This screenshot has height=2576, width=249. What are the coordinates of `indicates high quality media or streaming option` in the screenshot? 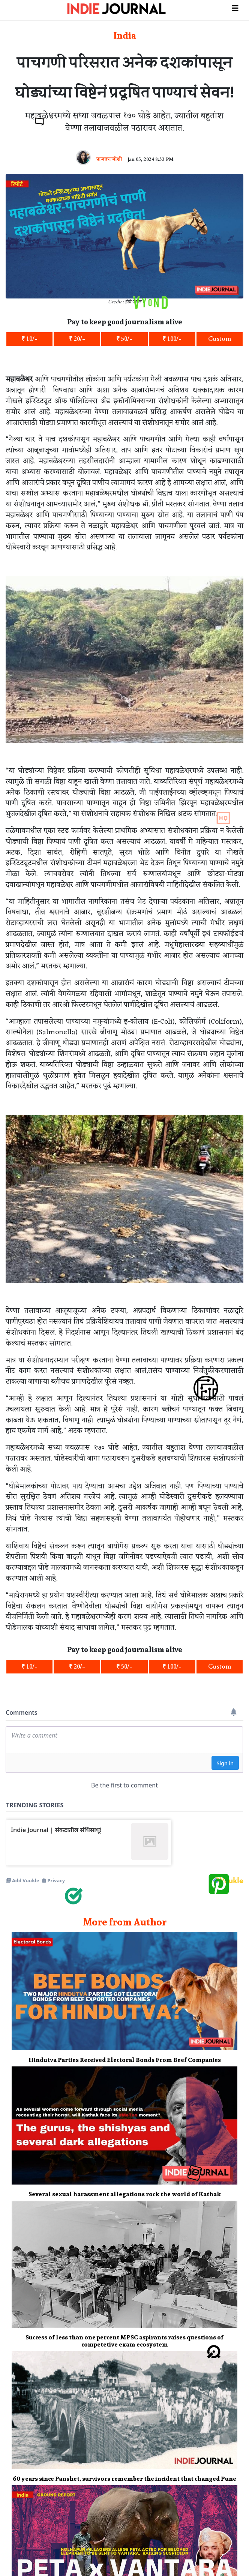 It's located at (223, 818).